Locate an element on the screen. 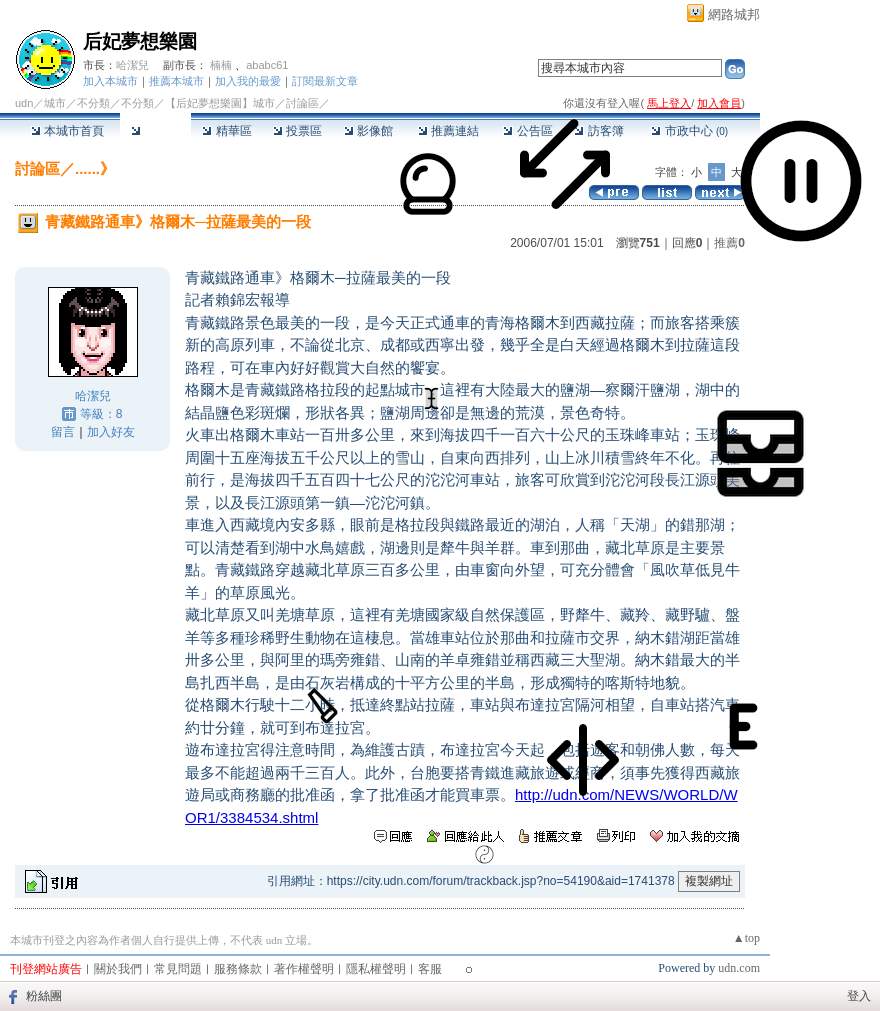  text input cursor indicating editable field is located at coordinates (431, 398).